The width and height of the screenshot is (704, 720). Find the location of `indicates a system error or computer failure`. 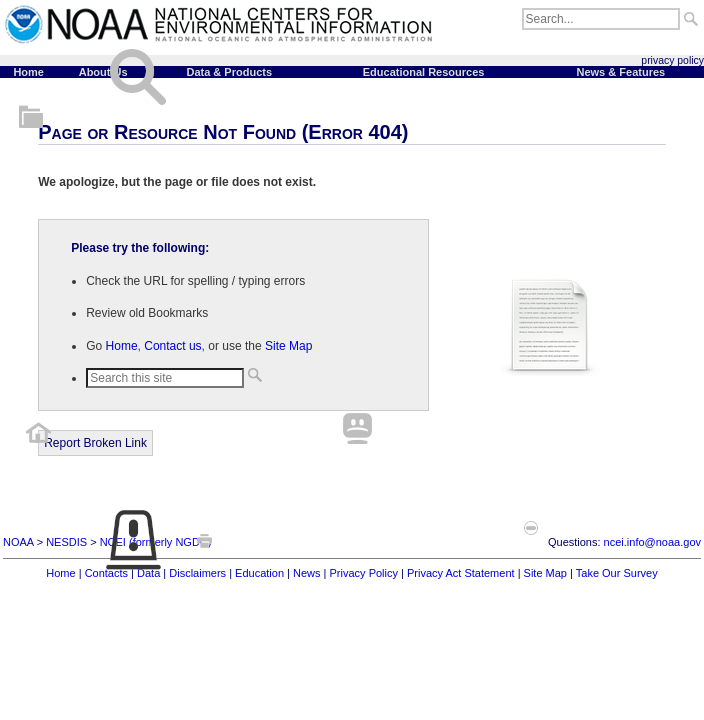

indicates a system error or computer failure is located at coordinates (357, 427).